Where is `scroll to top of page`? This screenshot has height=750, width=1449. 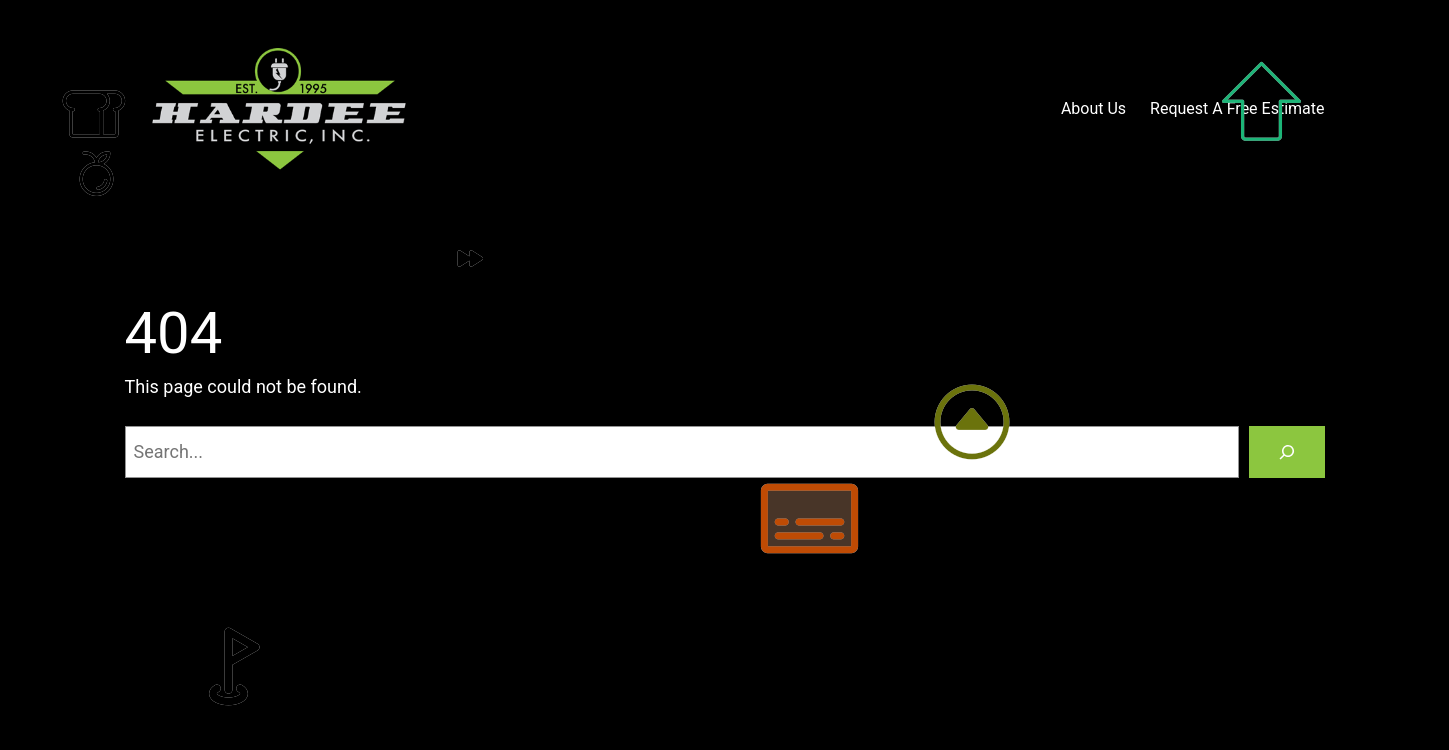 scroll to top of page is located at coordinates (972, 422).